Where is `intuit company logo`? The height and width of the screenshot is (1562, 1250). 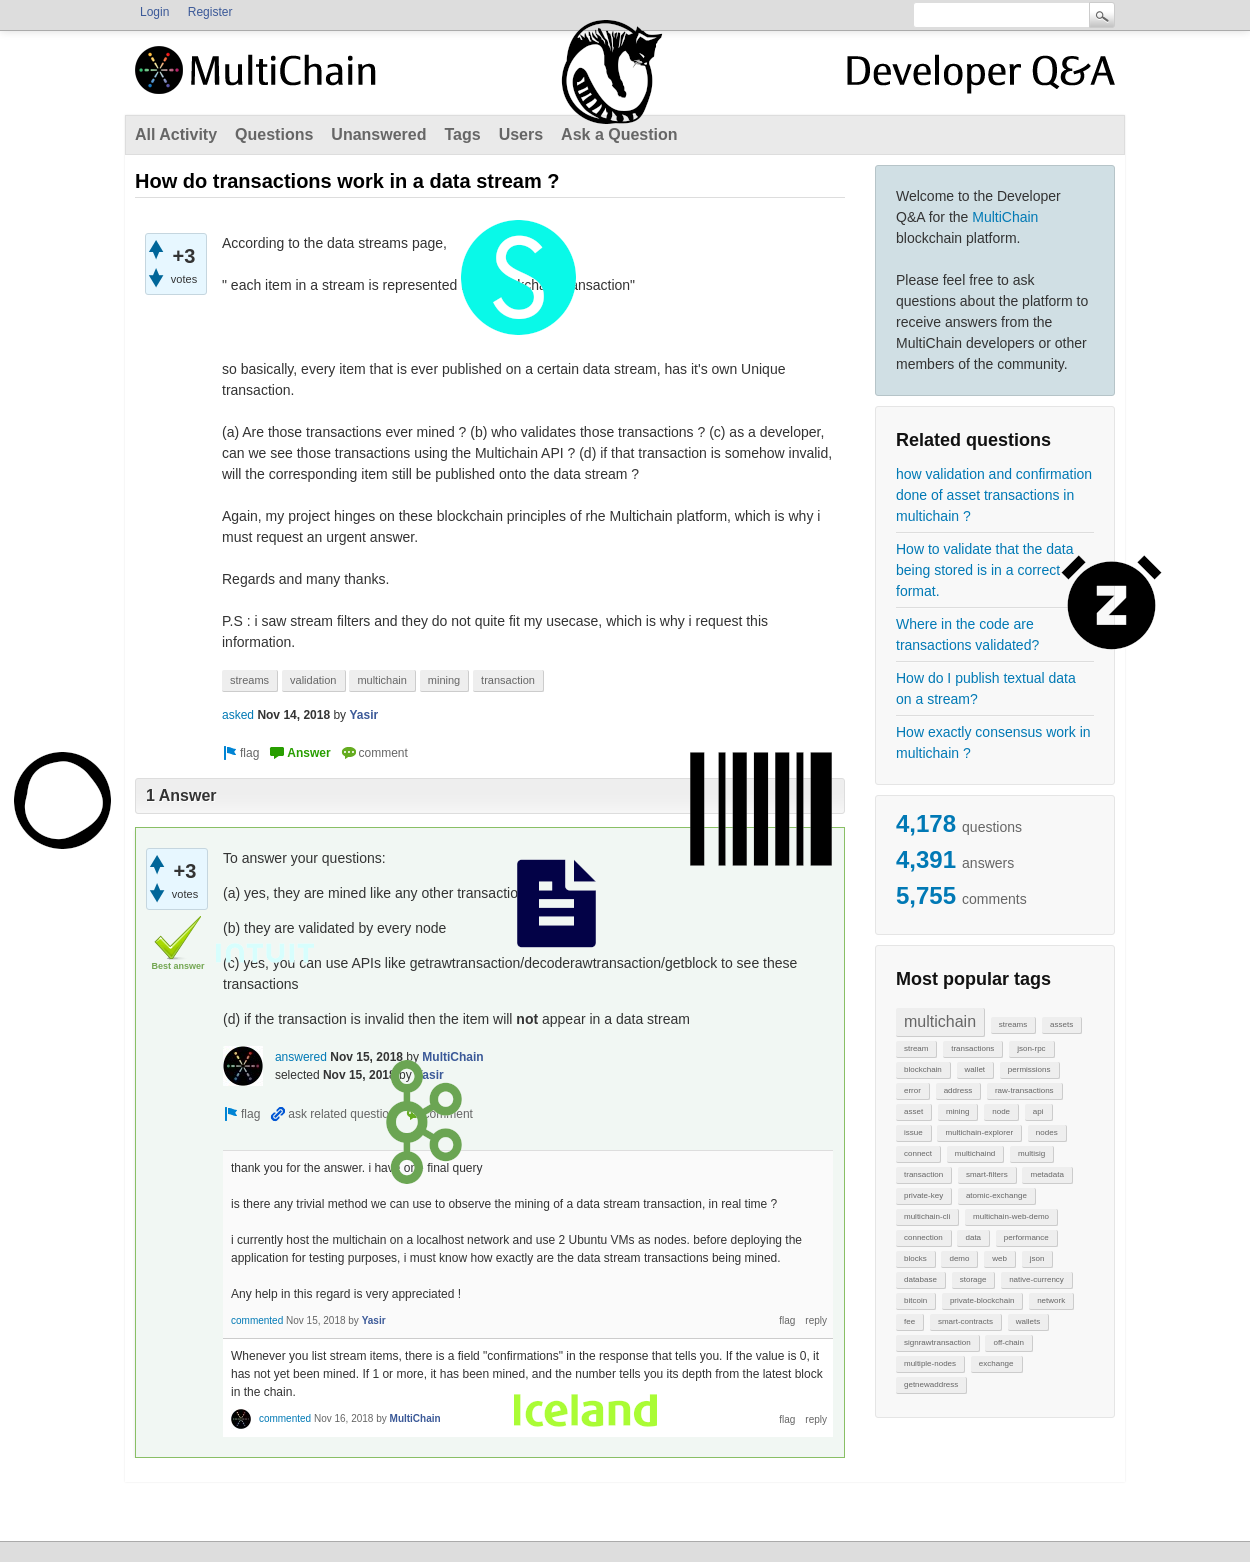 intuit company logo is located at coordinates (265, 953).